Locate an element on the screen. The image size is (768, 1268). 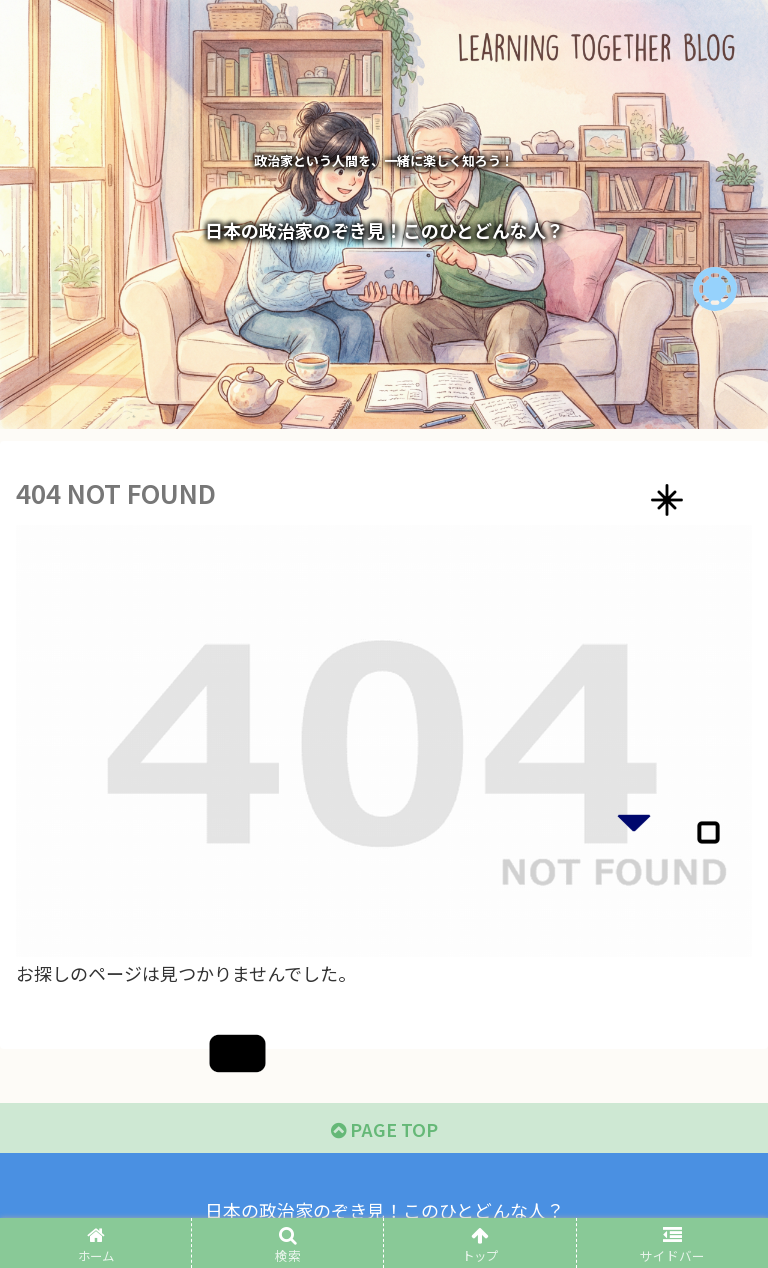
indicates a featured or highlighted item is located at coordinates (667, 500).